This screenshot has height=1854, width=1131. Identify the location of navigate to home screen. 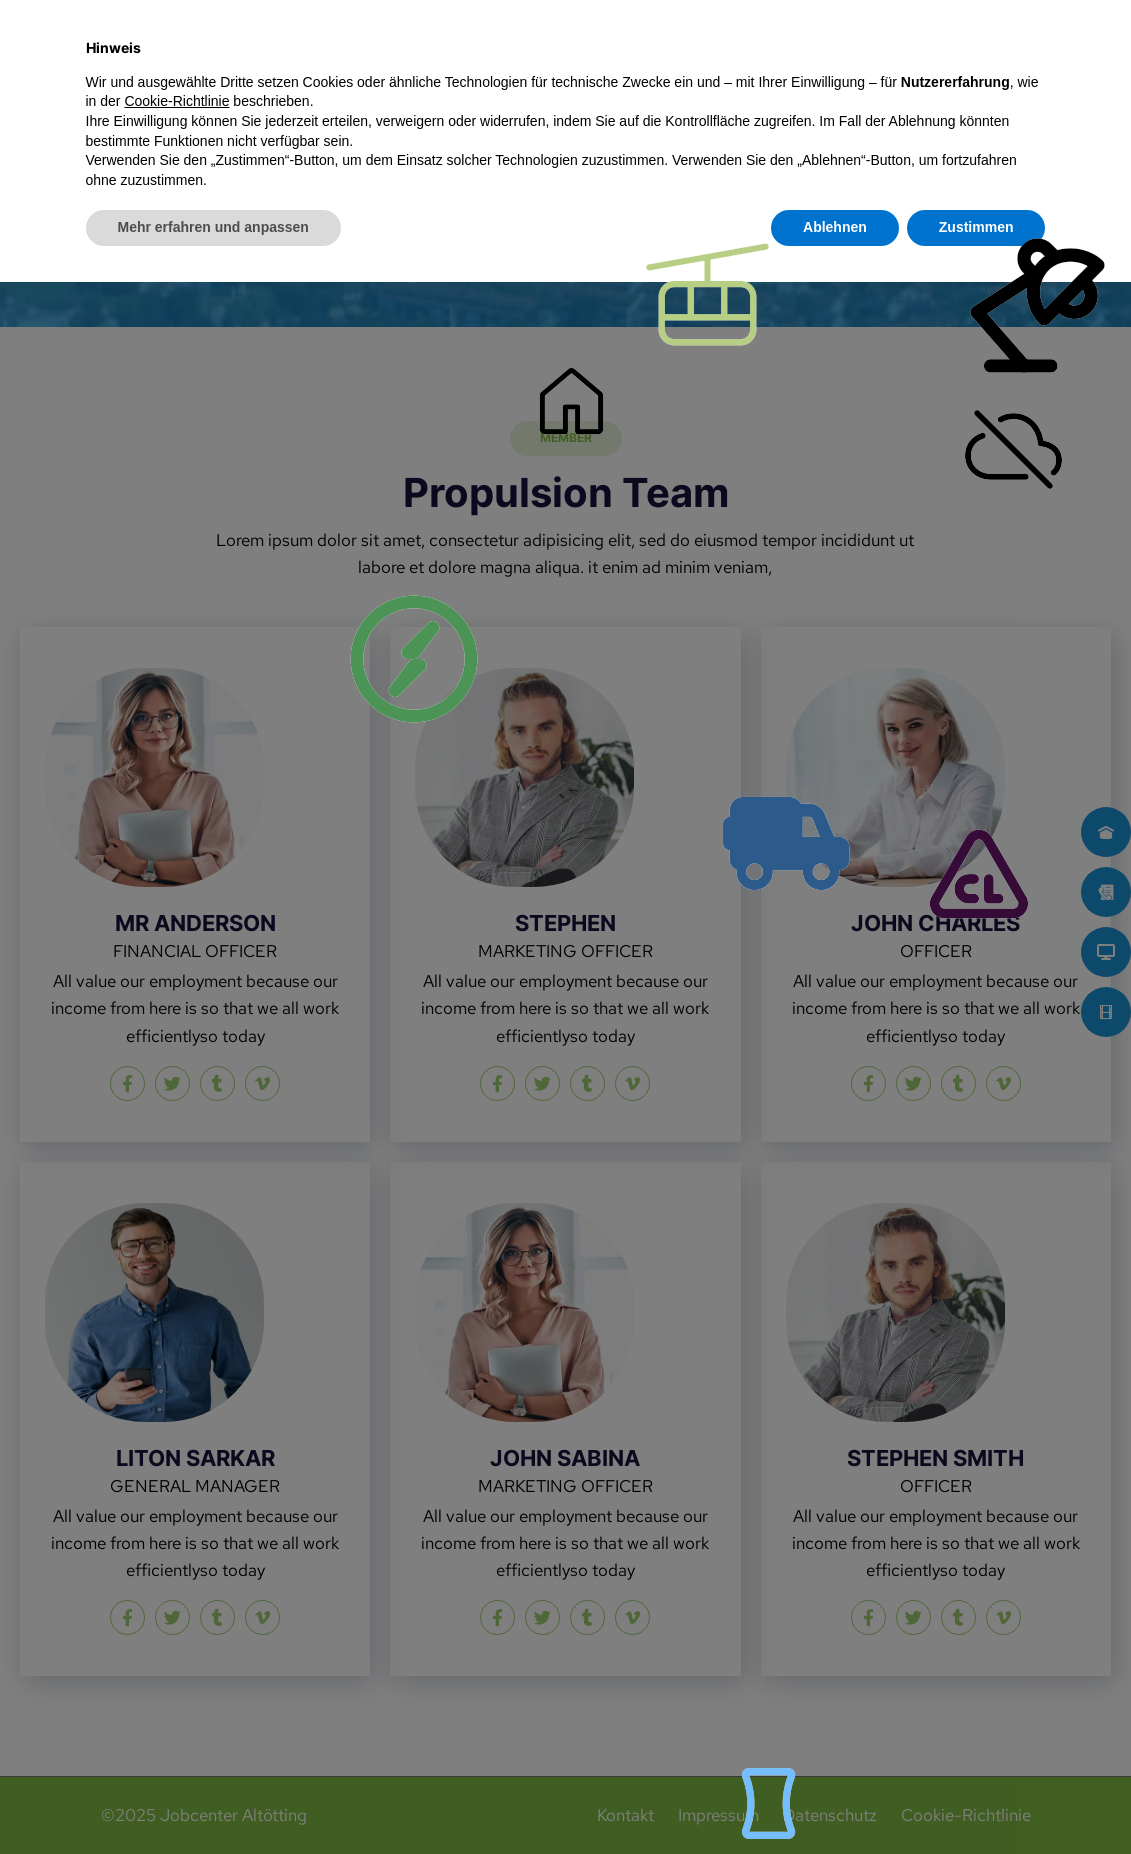
(571, 402).